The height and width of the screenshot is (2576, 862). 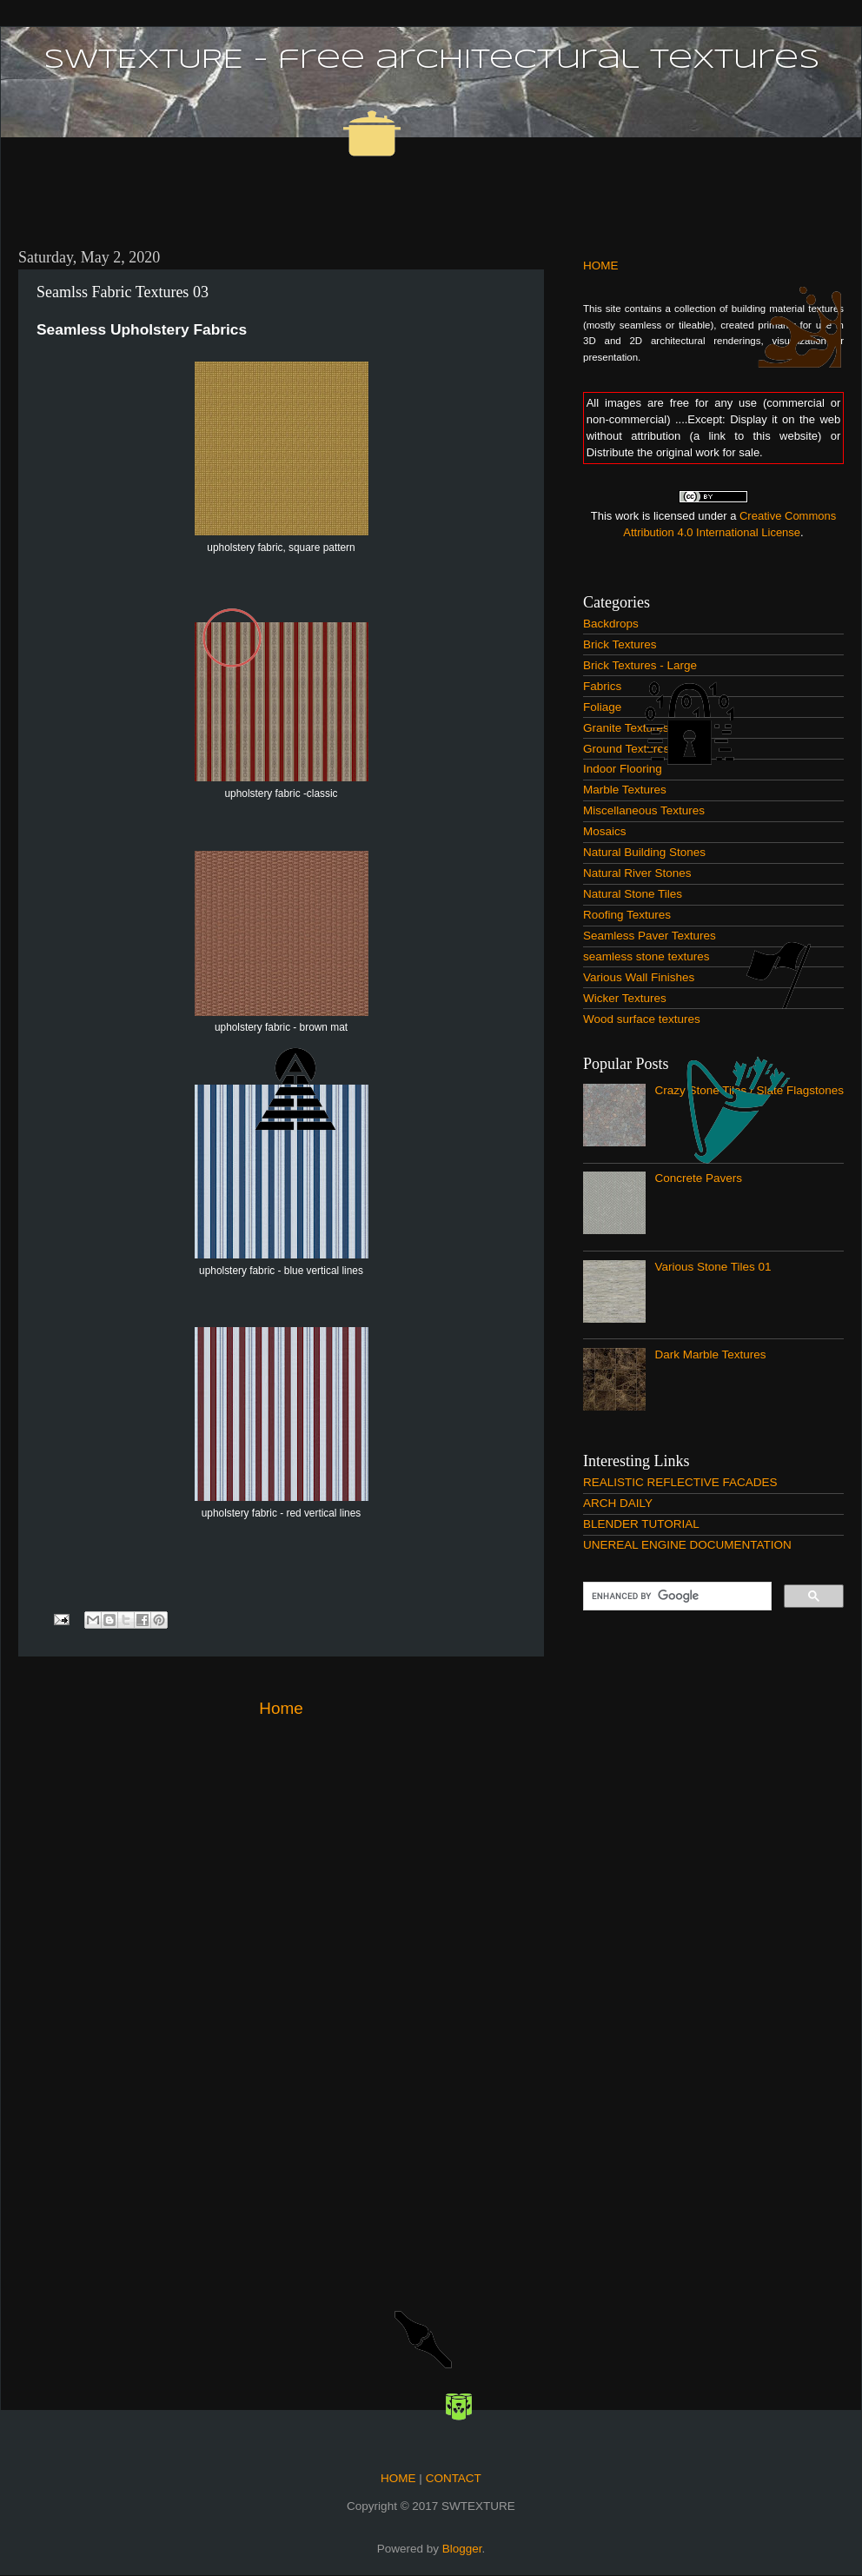 What do you see at coordinates (295, 1089) in the screenshot?
I see `view historical landmarks or monuments` at bounding box center [295, 1089].